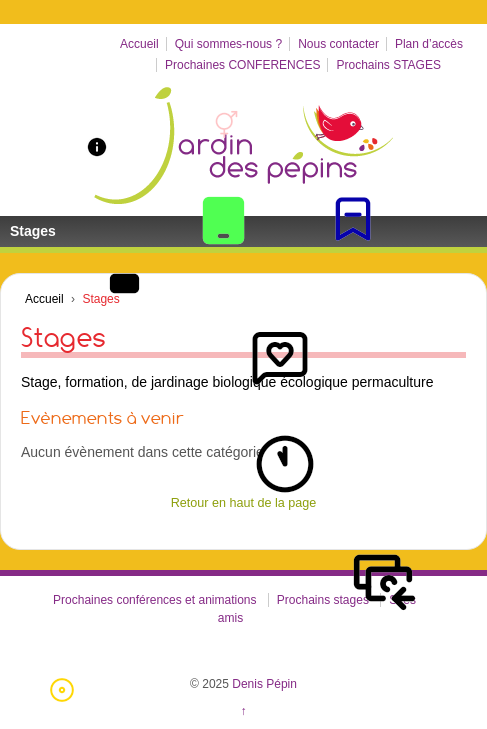 Image resolution: width=487 pixels, height=729 pixels. Describe the element at coordinates (62, 690) in the screenshot. I see `play or access music library` at that location.